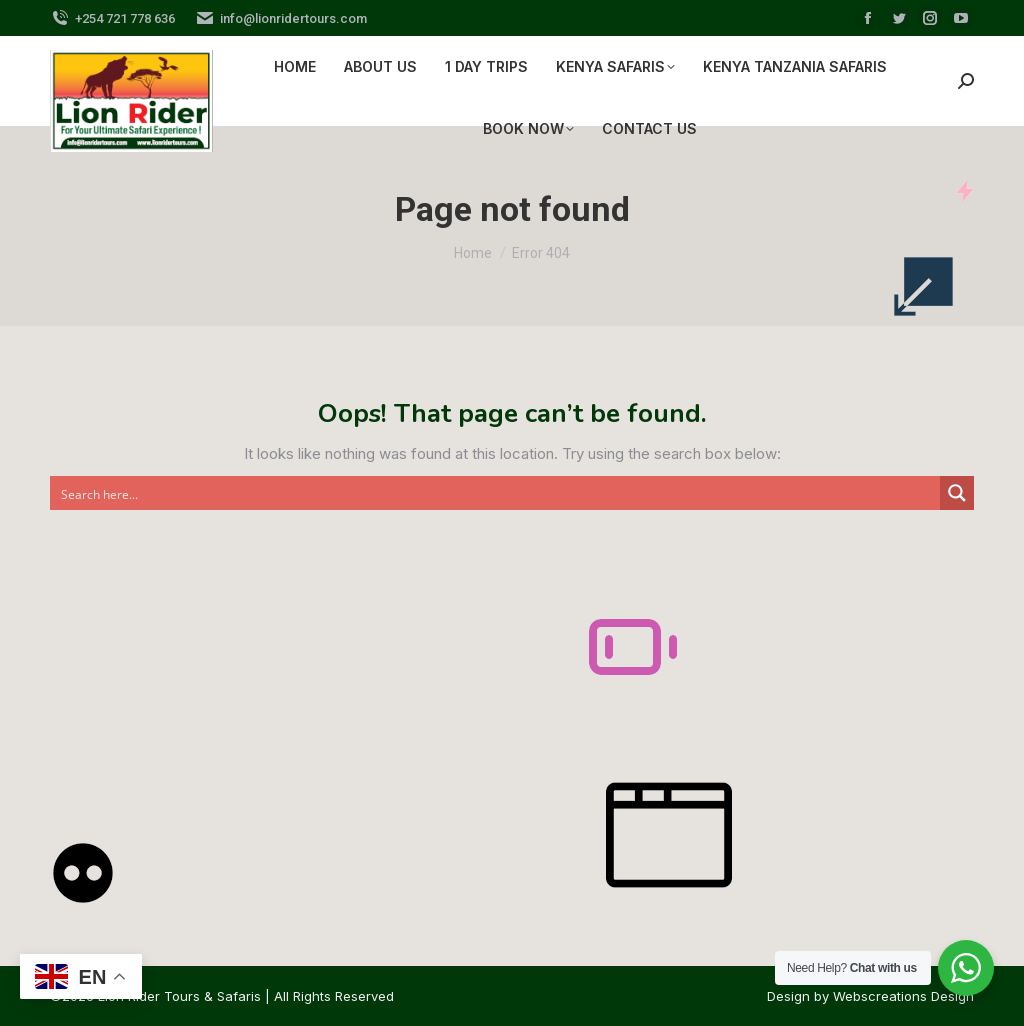 This screenshot has width=1024, height=1026. Describe the element at coordinates (669, 835) in the screenshot. I see `open a new browser window` at that location.